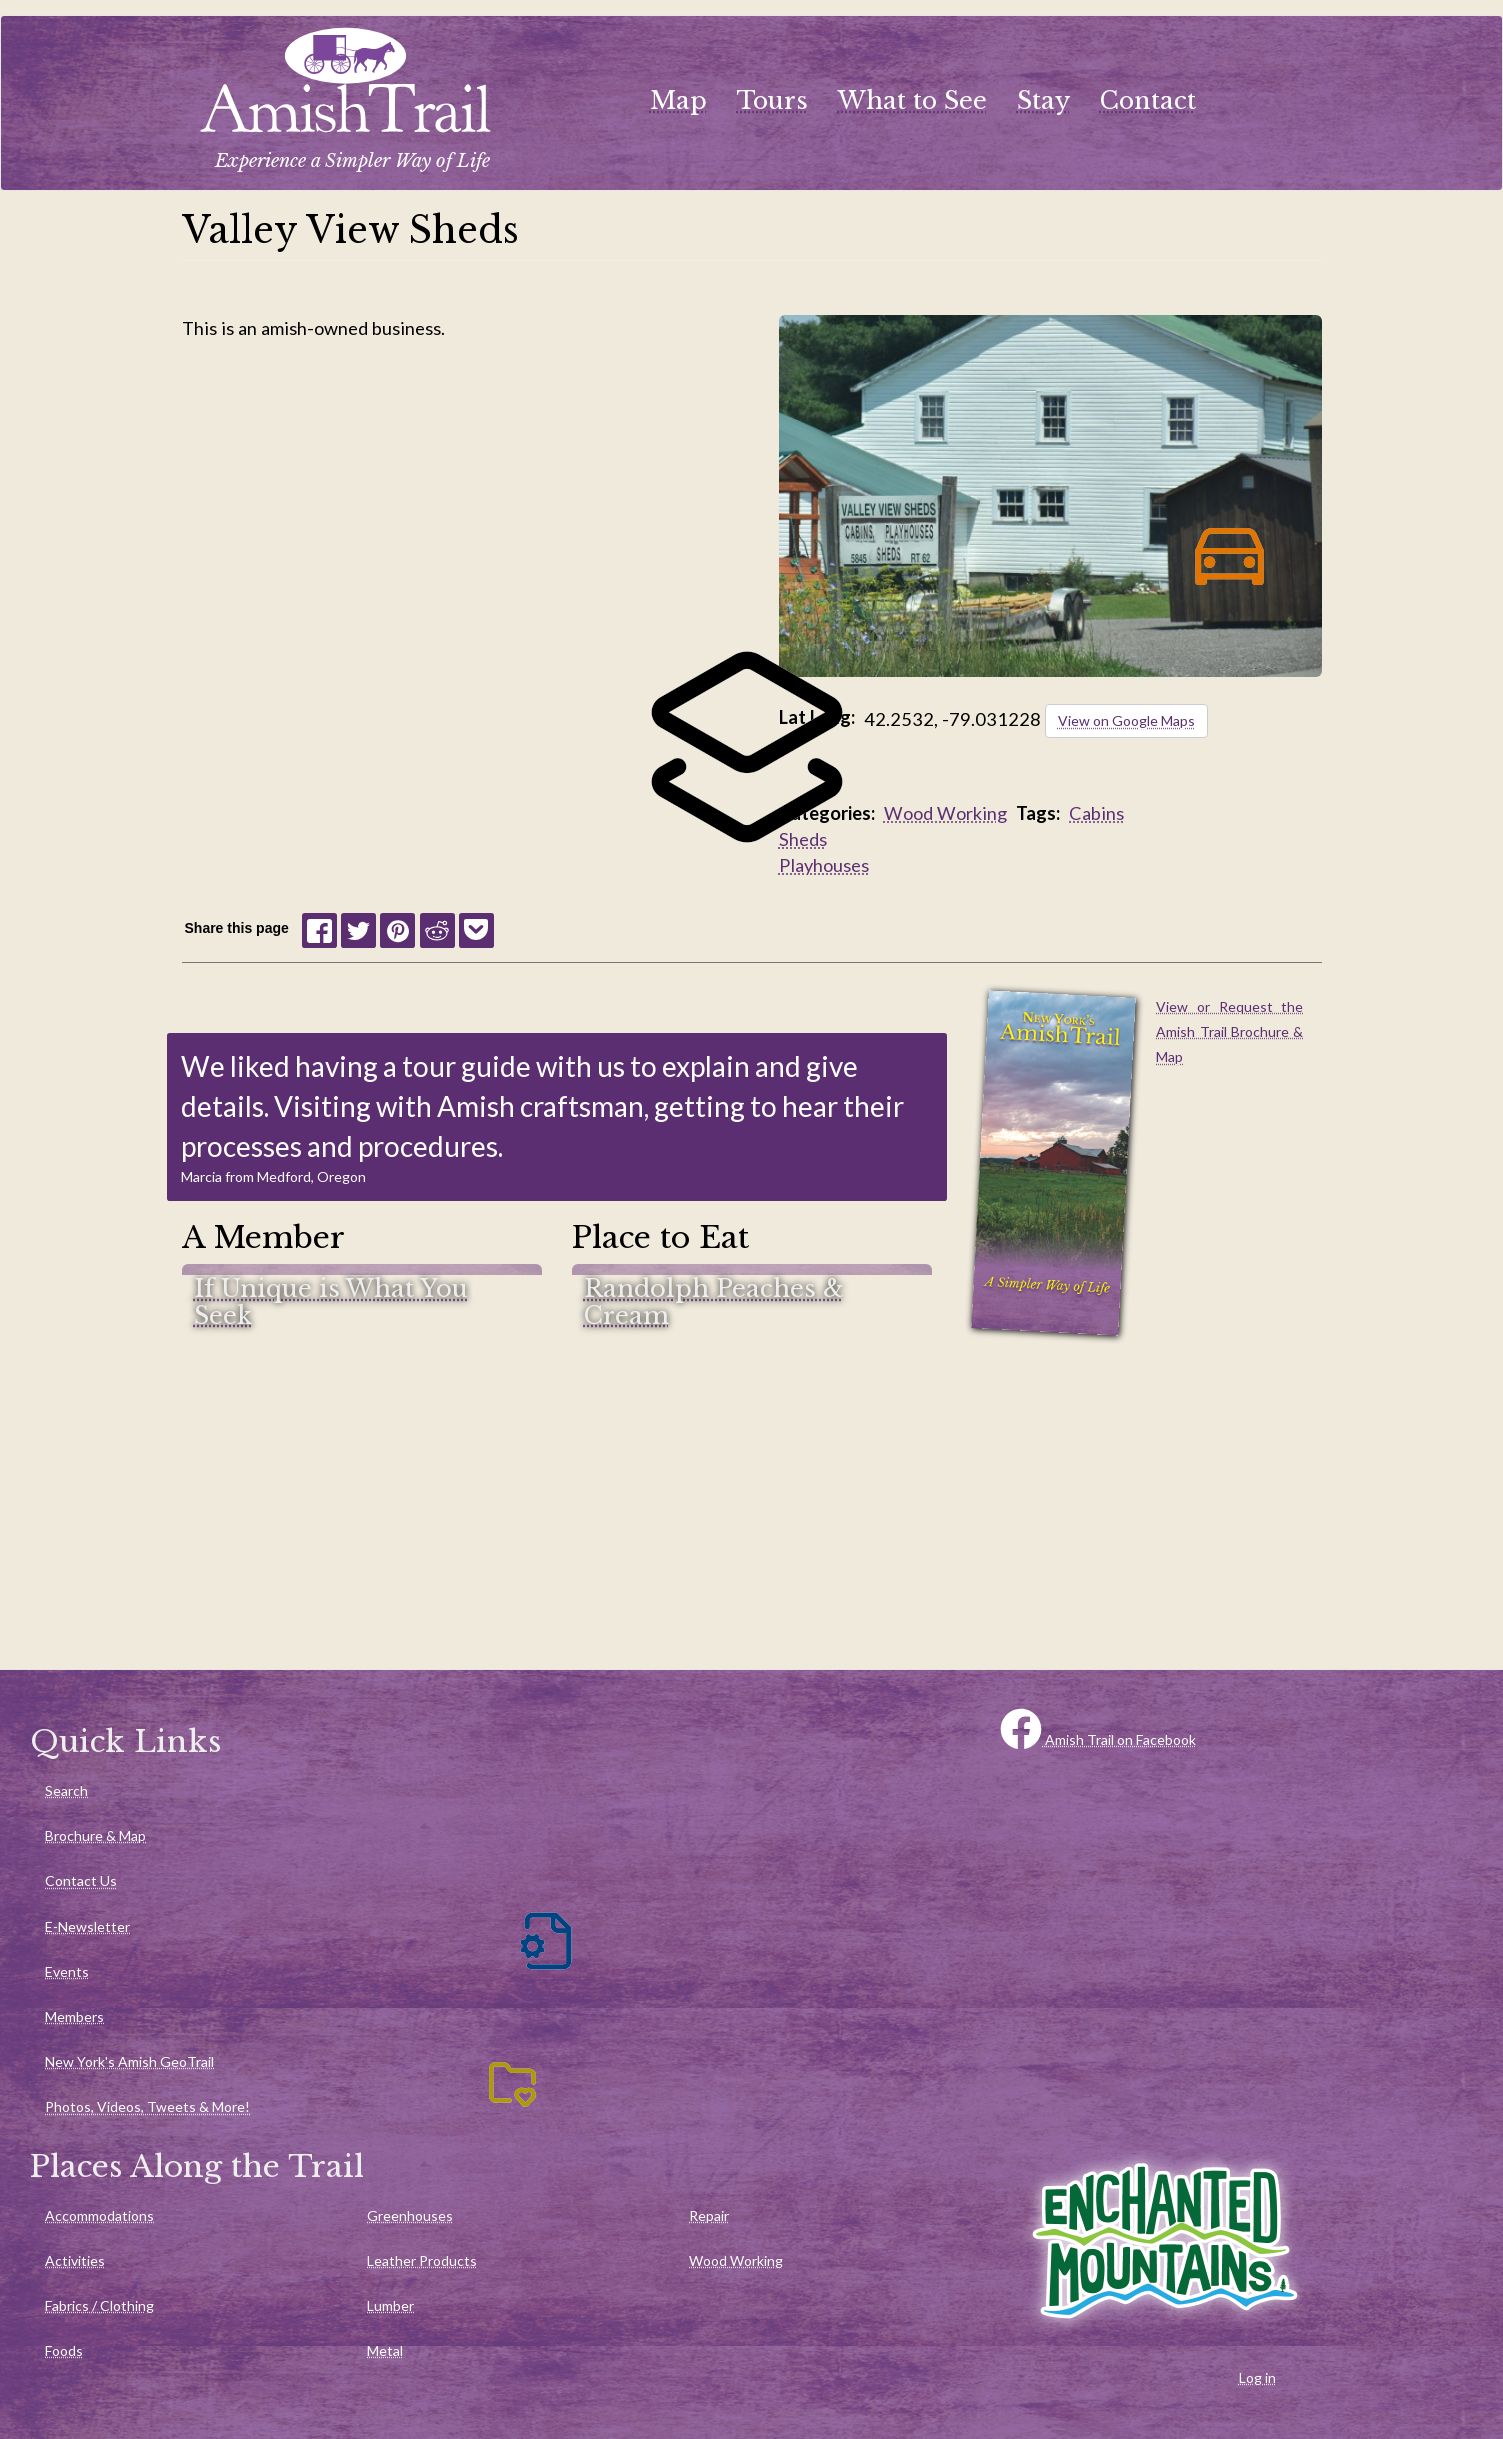  What do you see at coordinates (747, 747) in the screenshot?
I see `view or manage layers` at bounding box center [747, 747].